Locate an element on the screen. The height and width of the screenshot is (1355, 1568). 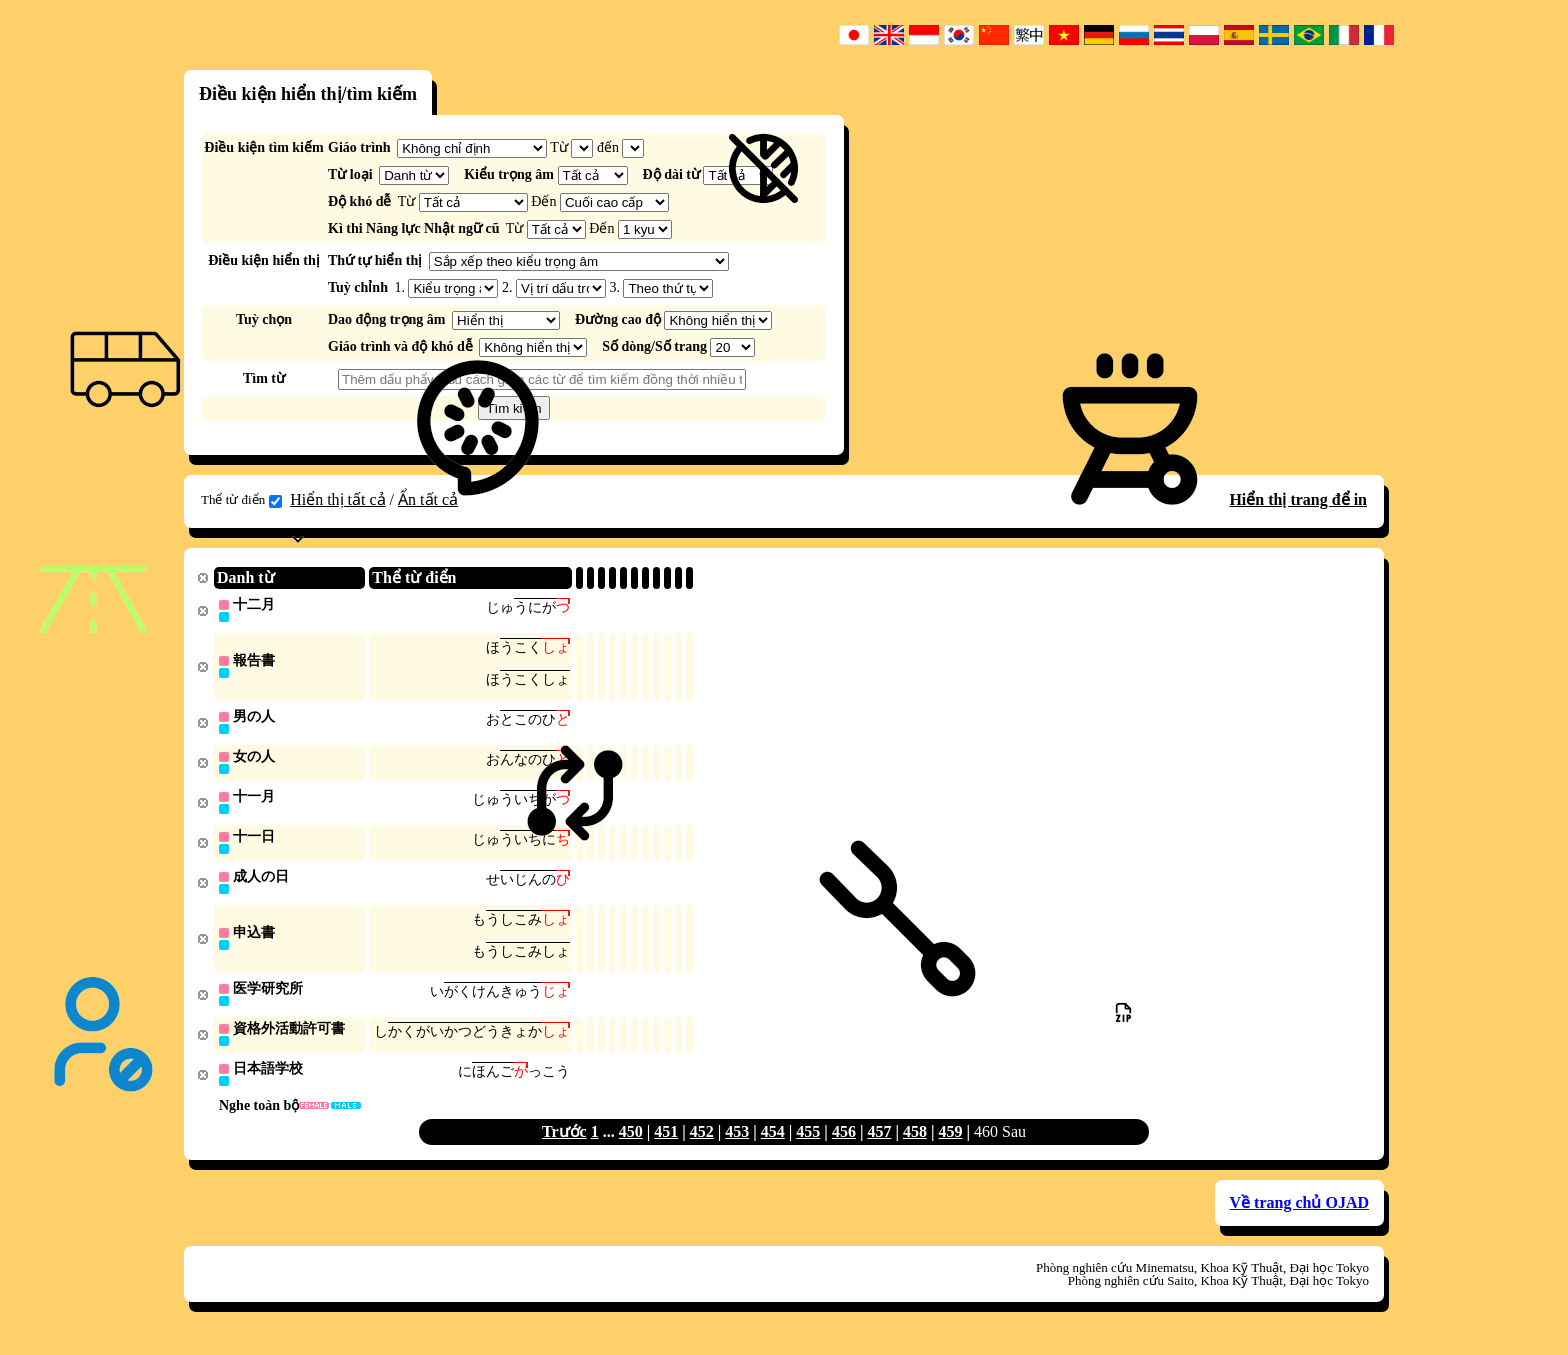
cucumber testing framework logo is located at coordinates (478, 428).